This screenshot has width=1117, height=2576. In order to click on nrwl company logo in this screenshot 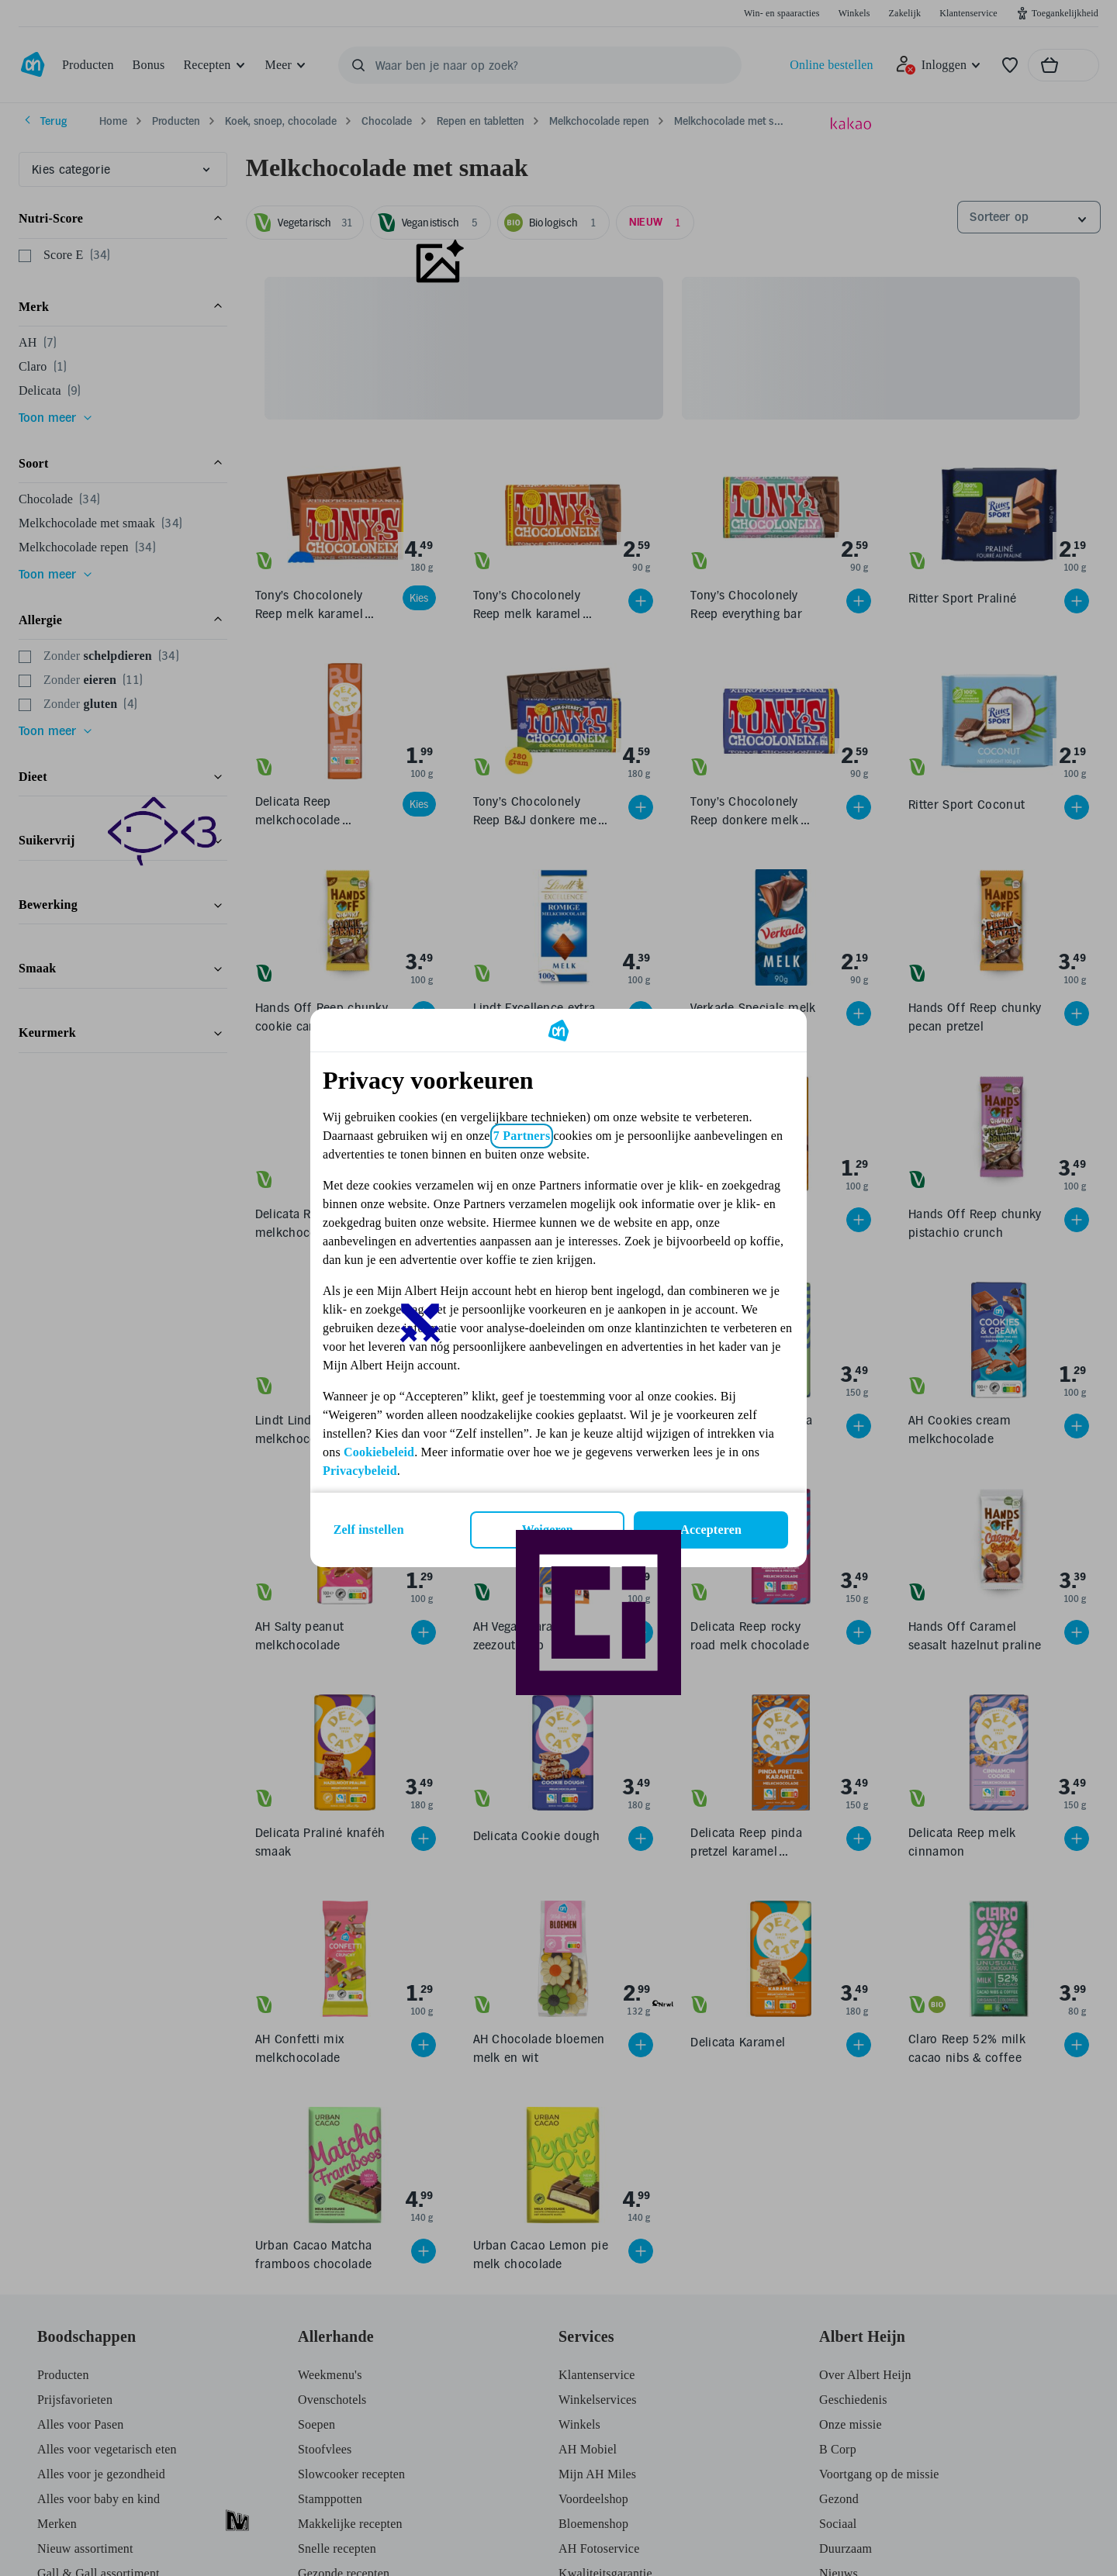, I will do `click(662, 2003)`.